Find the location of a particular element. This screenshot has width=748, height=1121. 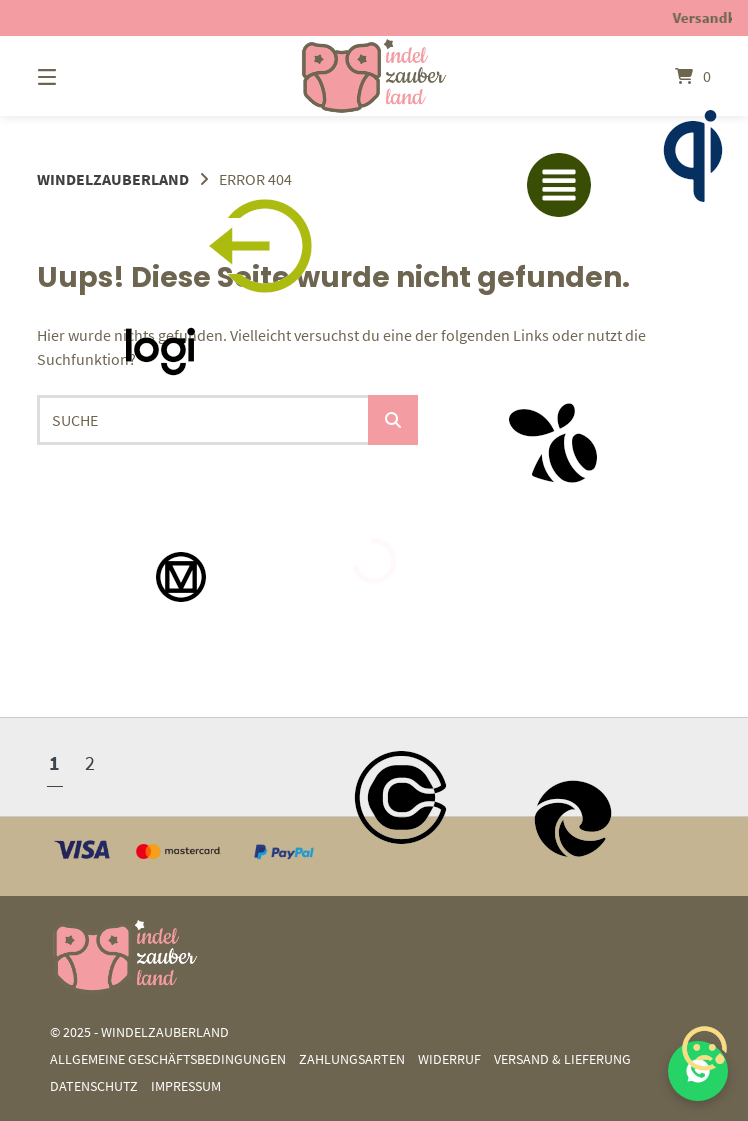

MAAS (Metal as a Service) logo is located at coordinates (559, 185).